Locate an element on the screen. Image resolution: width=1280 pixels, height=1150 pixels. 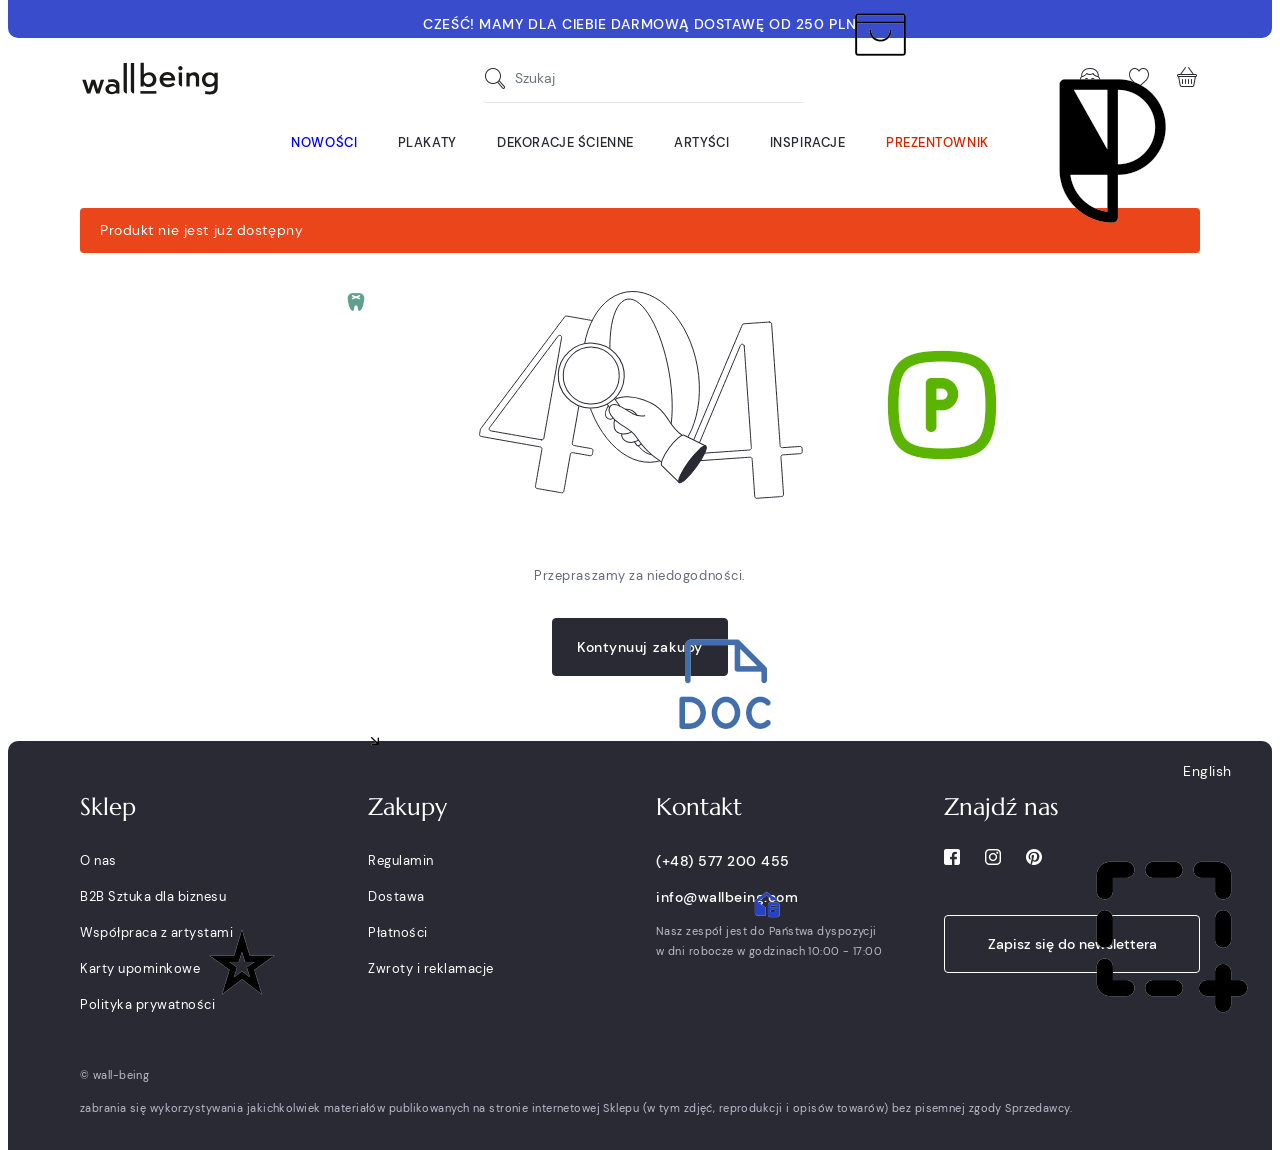
view your shopping bag is located at coordinates (880, 34).